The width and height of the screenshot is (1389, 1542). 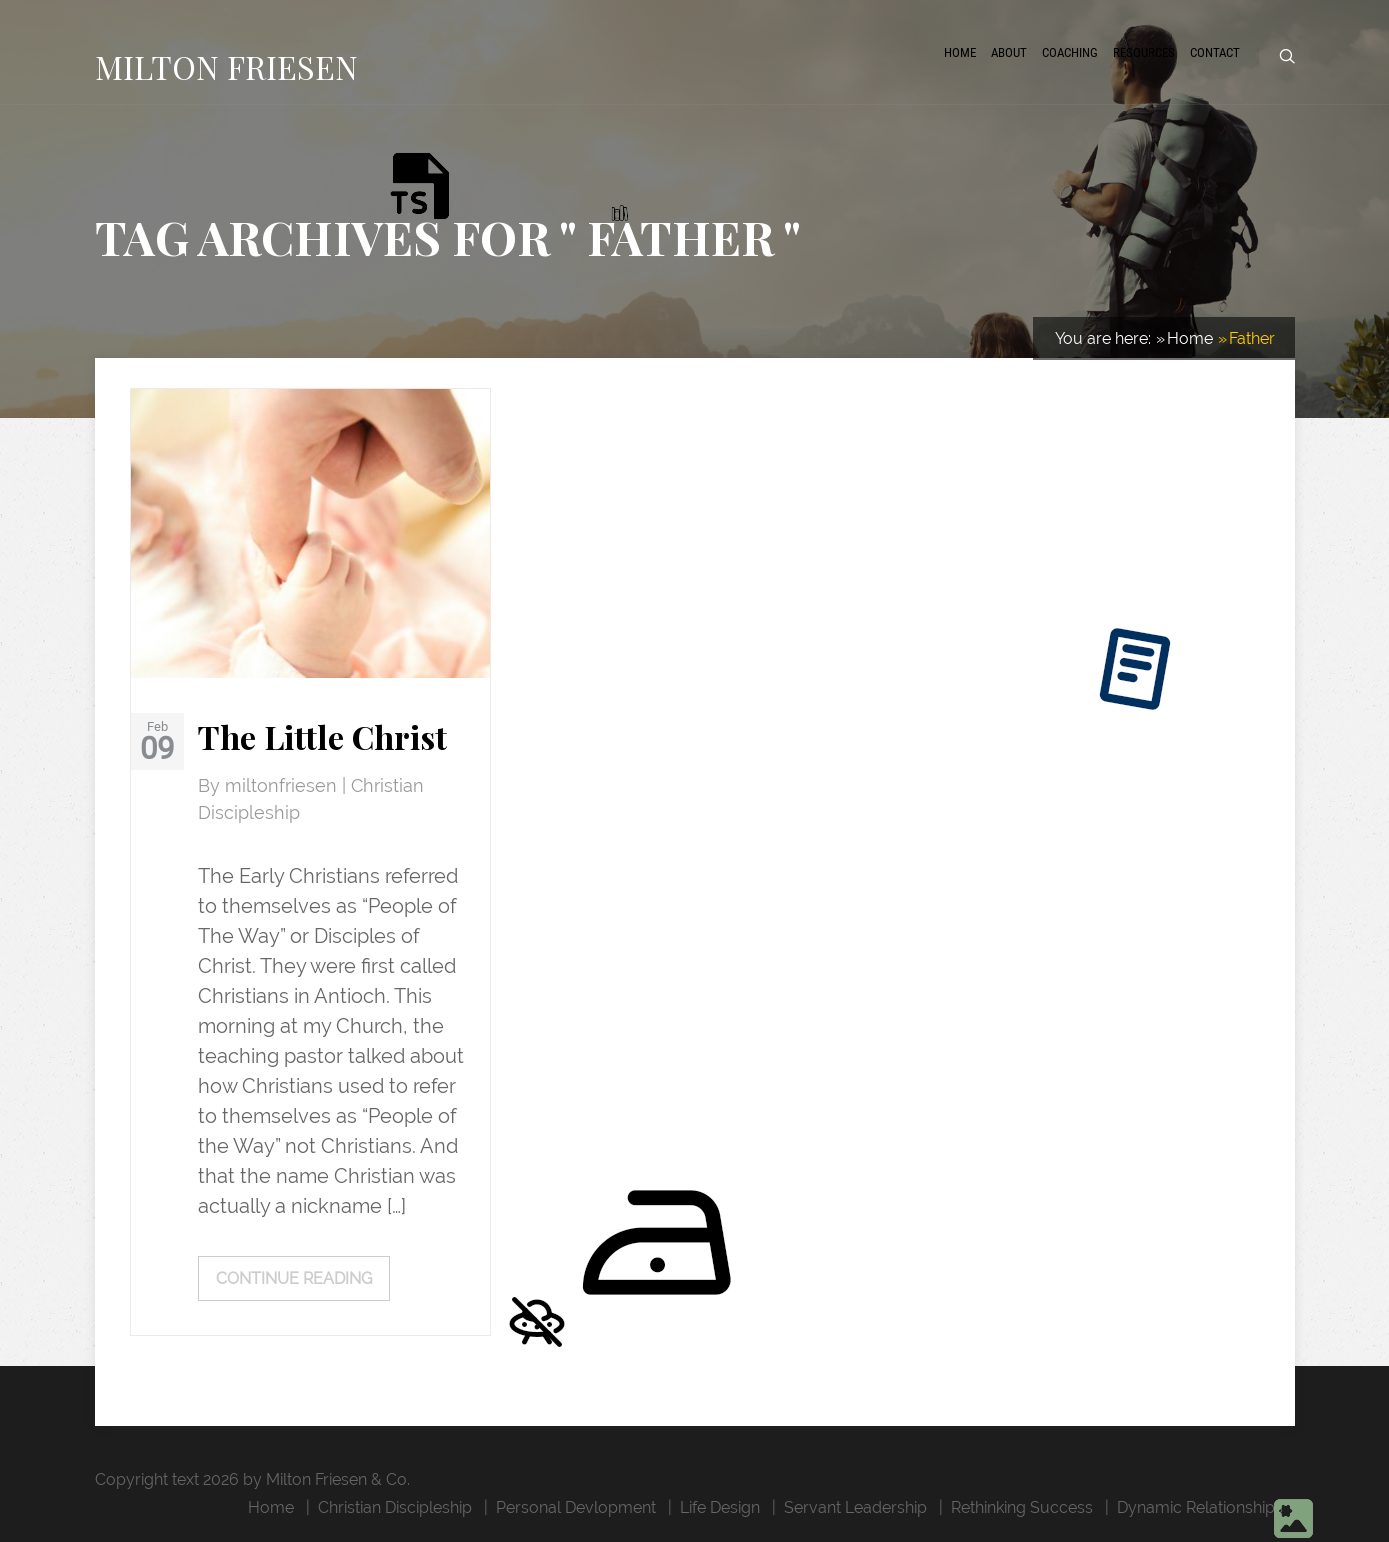 I want to click on iron clothing or fabric care, so click(x=657, y=1242).